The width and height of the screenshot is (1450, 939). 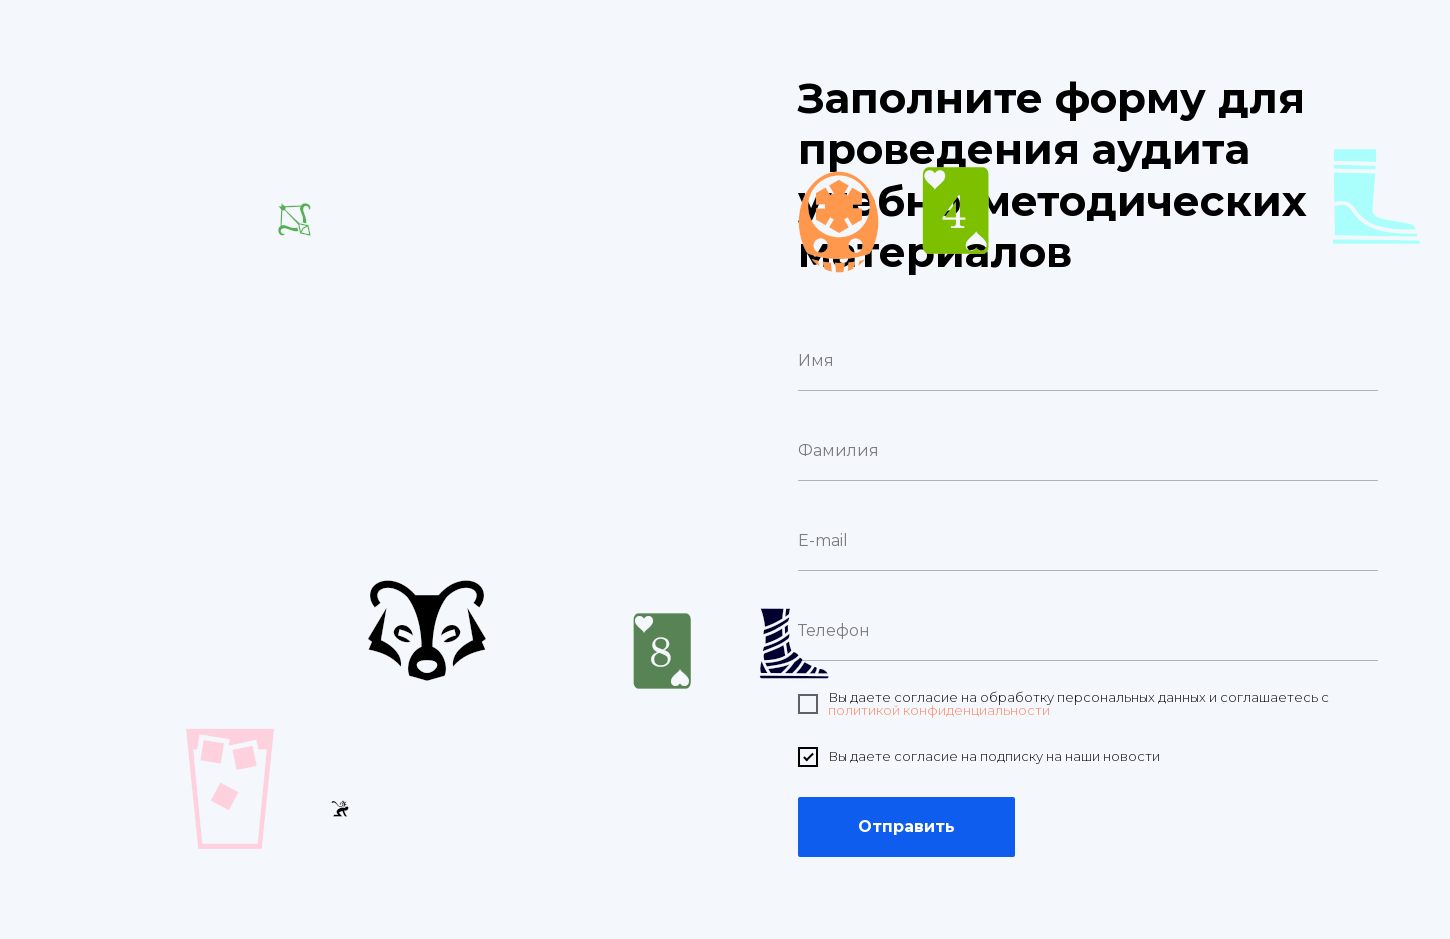 What do you see at coordinates (230, 786) in the screenshot?
I see `add ice to your drink order` at bounding box center [230, 786].